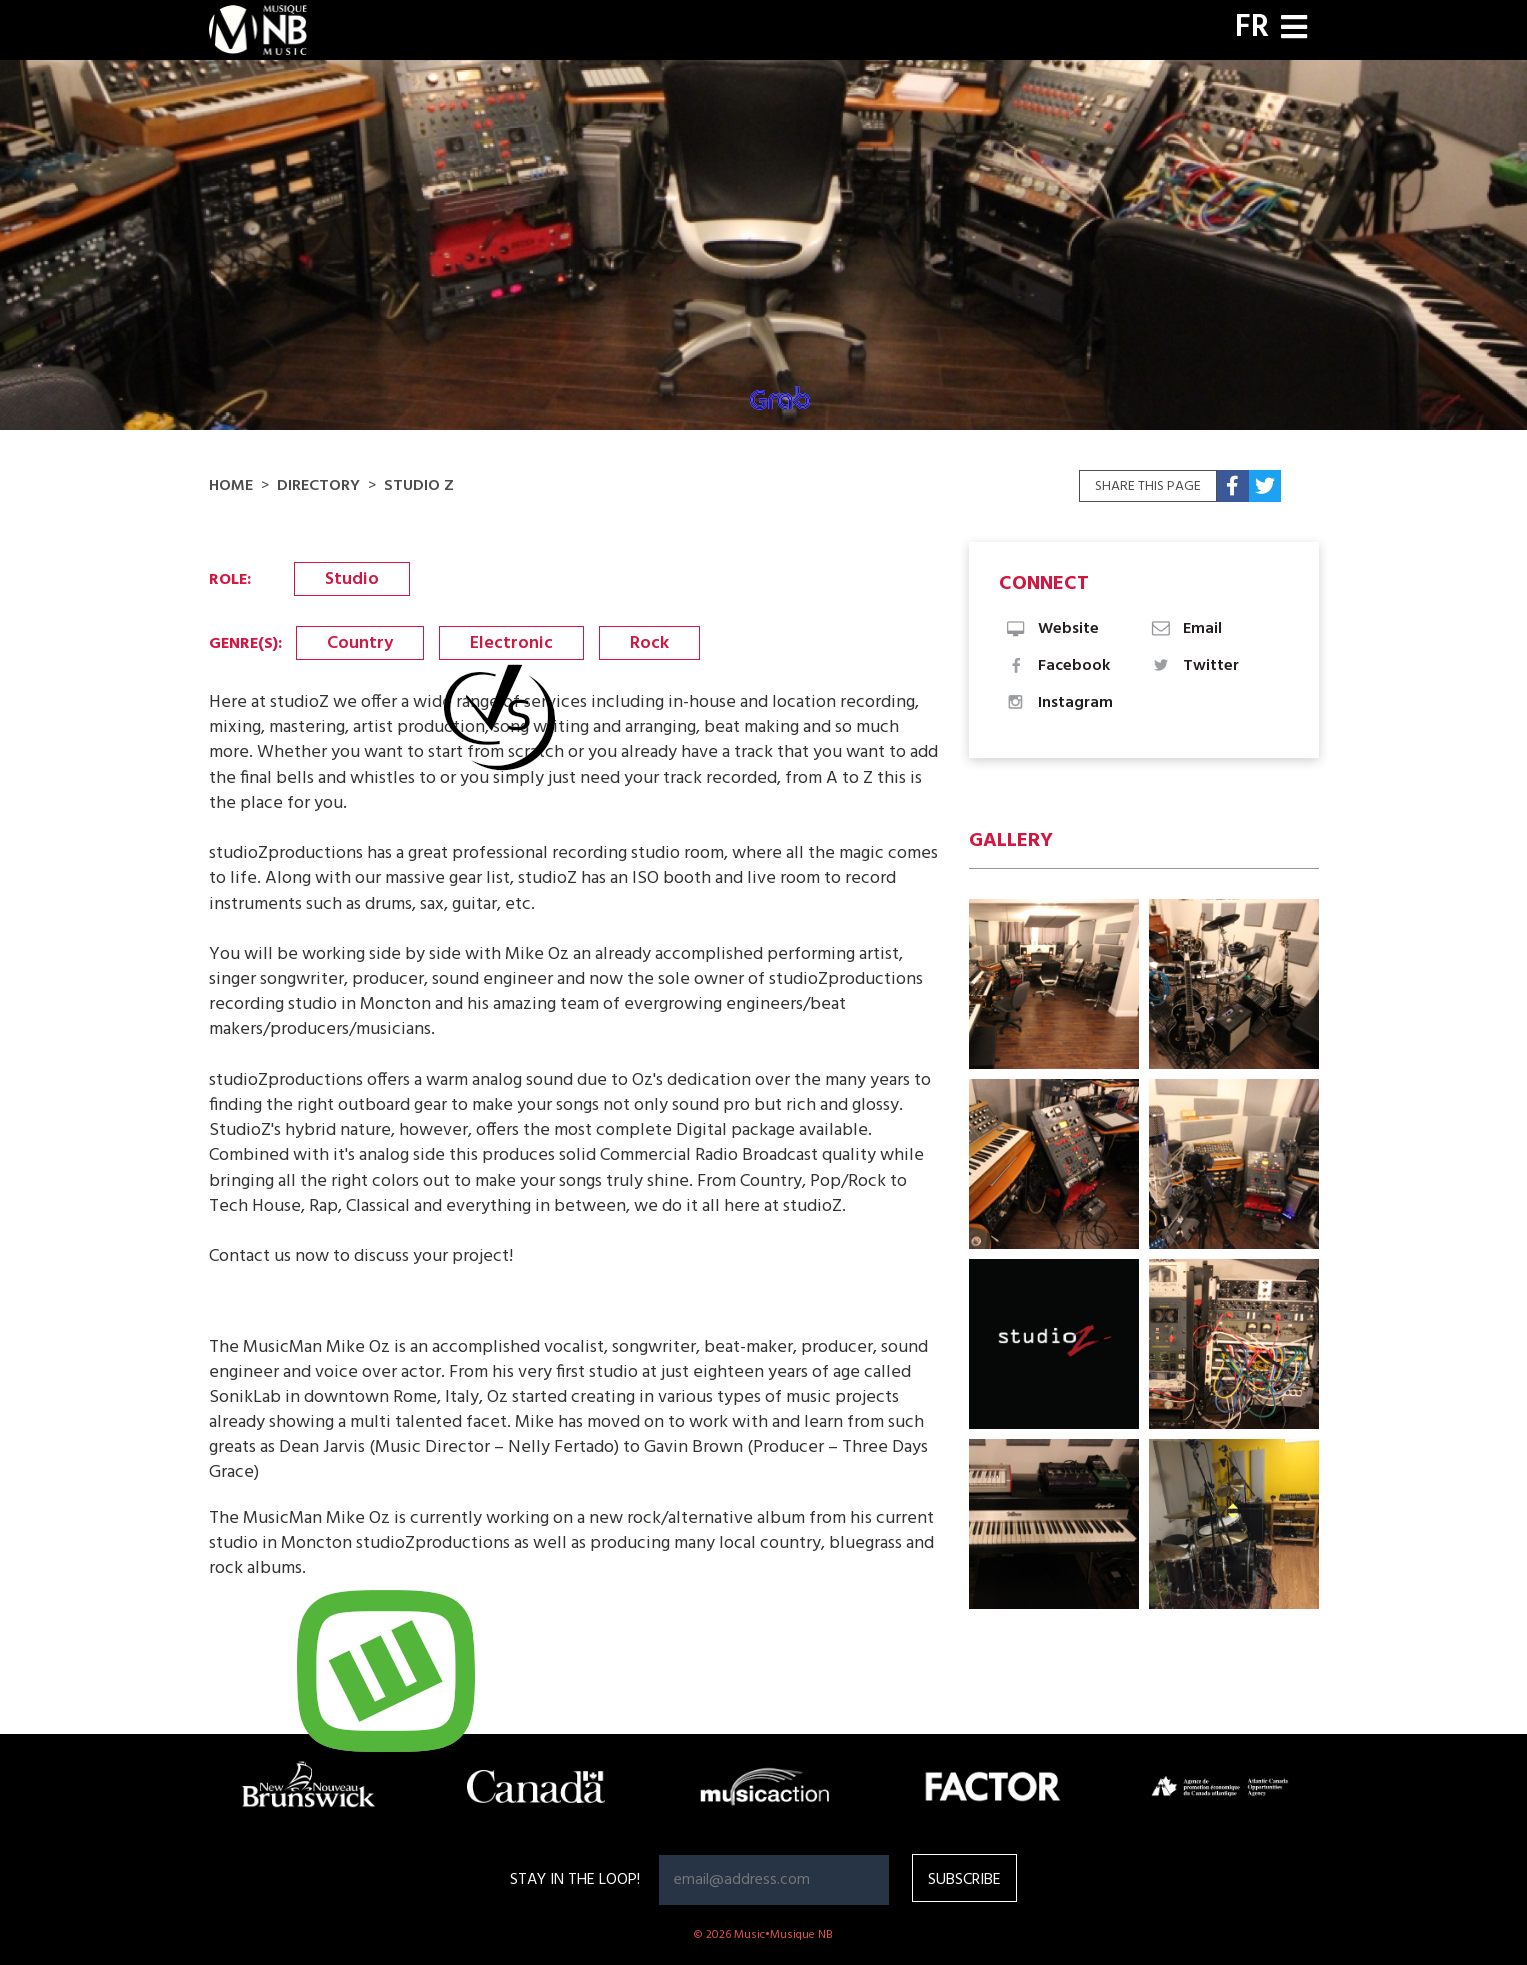  Describe the element at coordinates (780, 398) in the screenshot. I see `open the Grab app` at that location.